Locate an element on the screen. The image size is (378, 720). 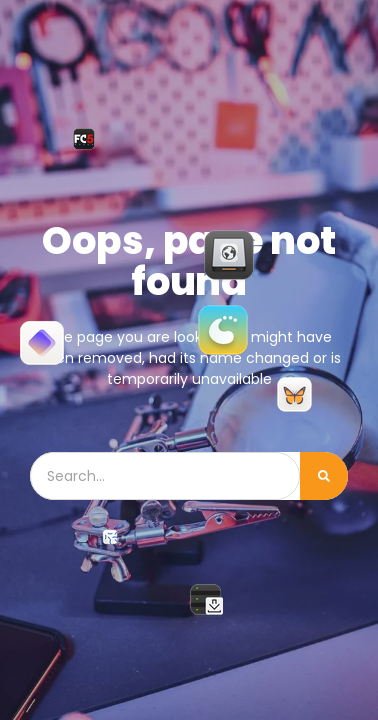
open the plasma desktop environment app is located at coordinates (223, 330).